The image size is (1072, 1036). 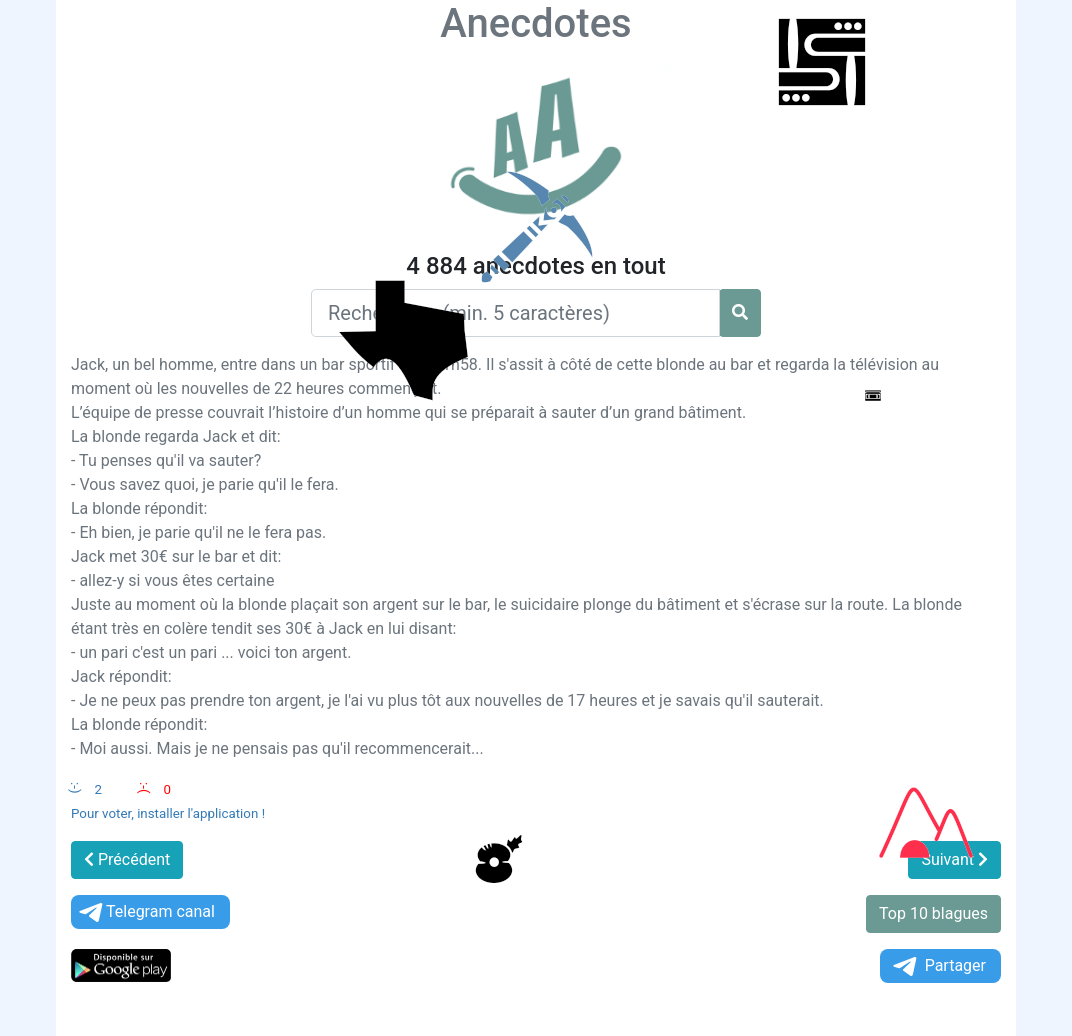 I want to click on undo or revert last action, so click(x=670, y=71).